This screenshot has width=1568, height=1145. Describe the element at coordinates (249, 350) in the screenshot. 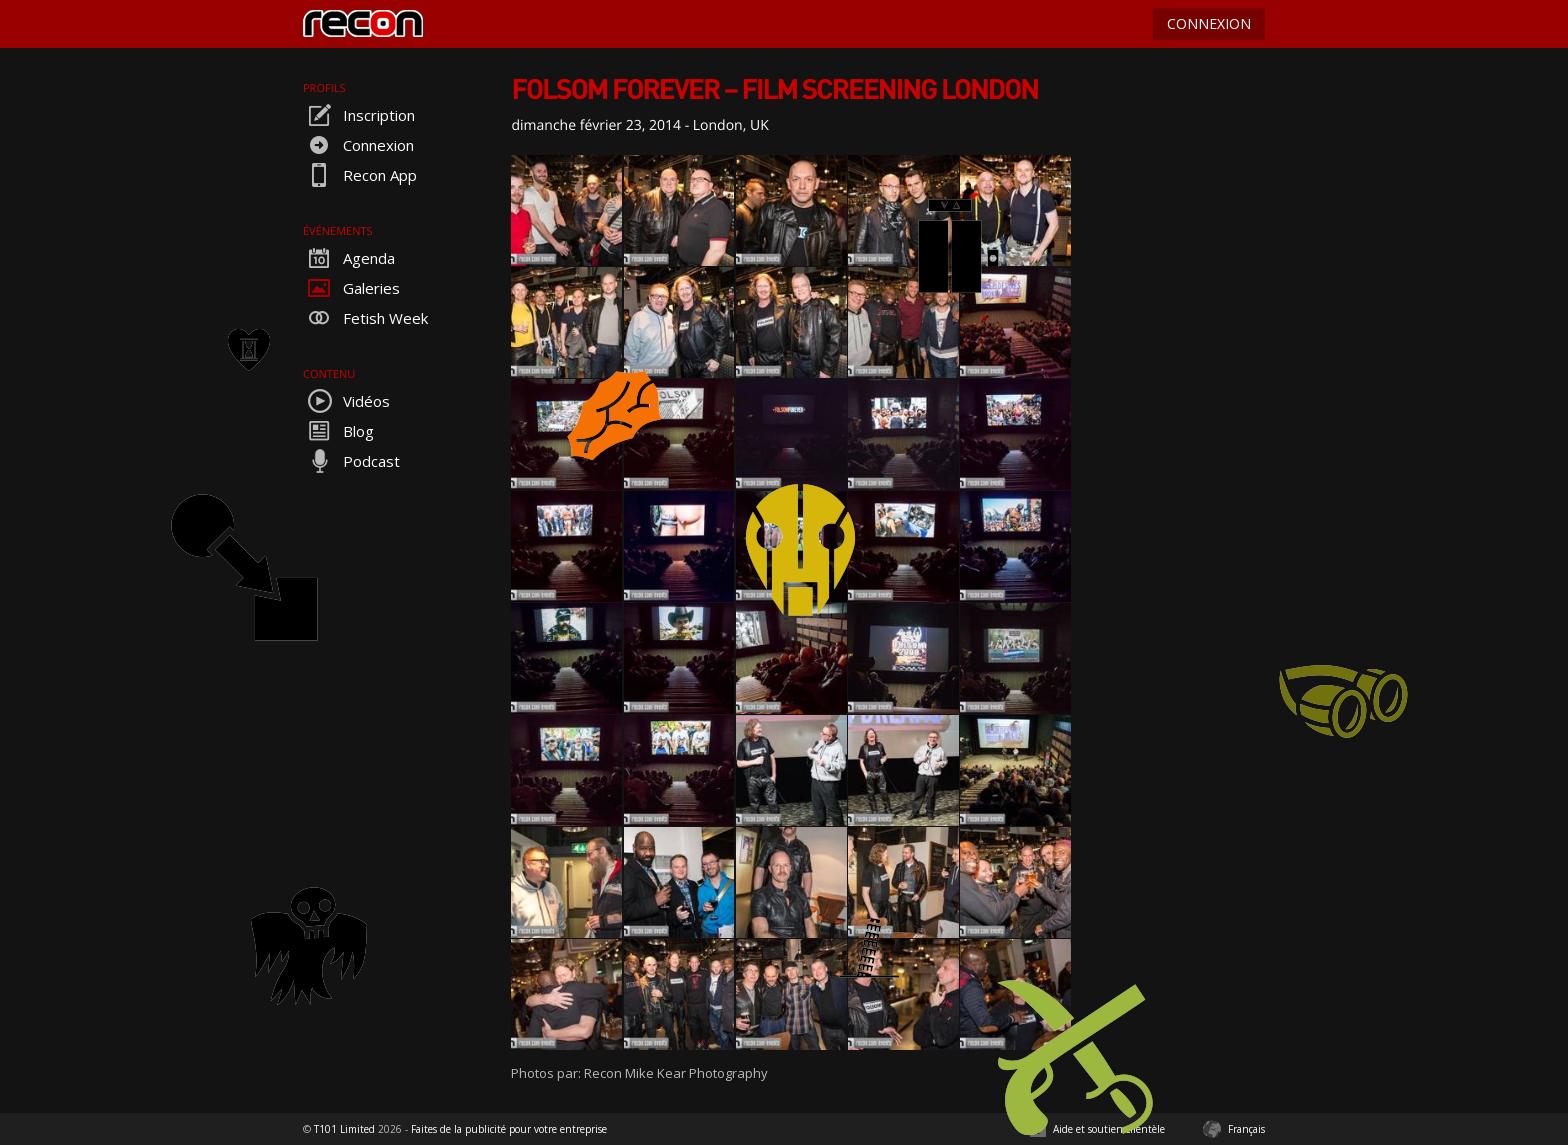

I see `indicates a lasting relationship or permanent bond in a game` at that location.